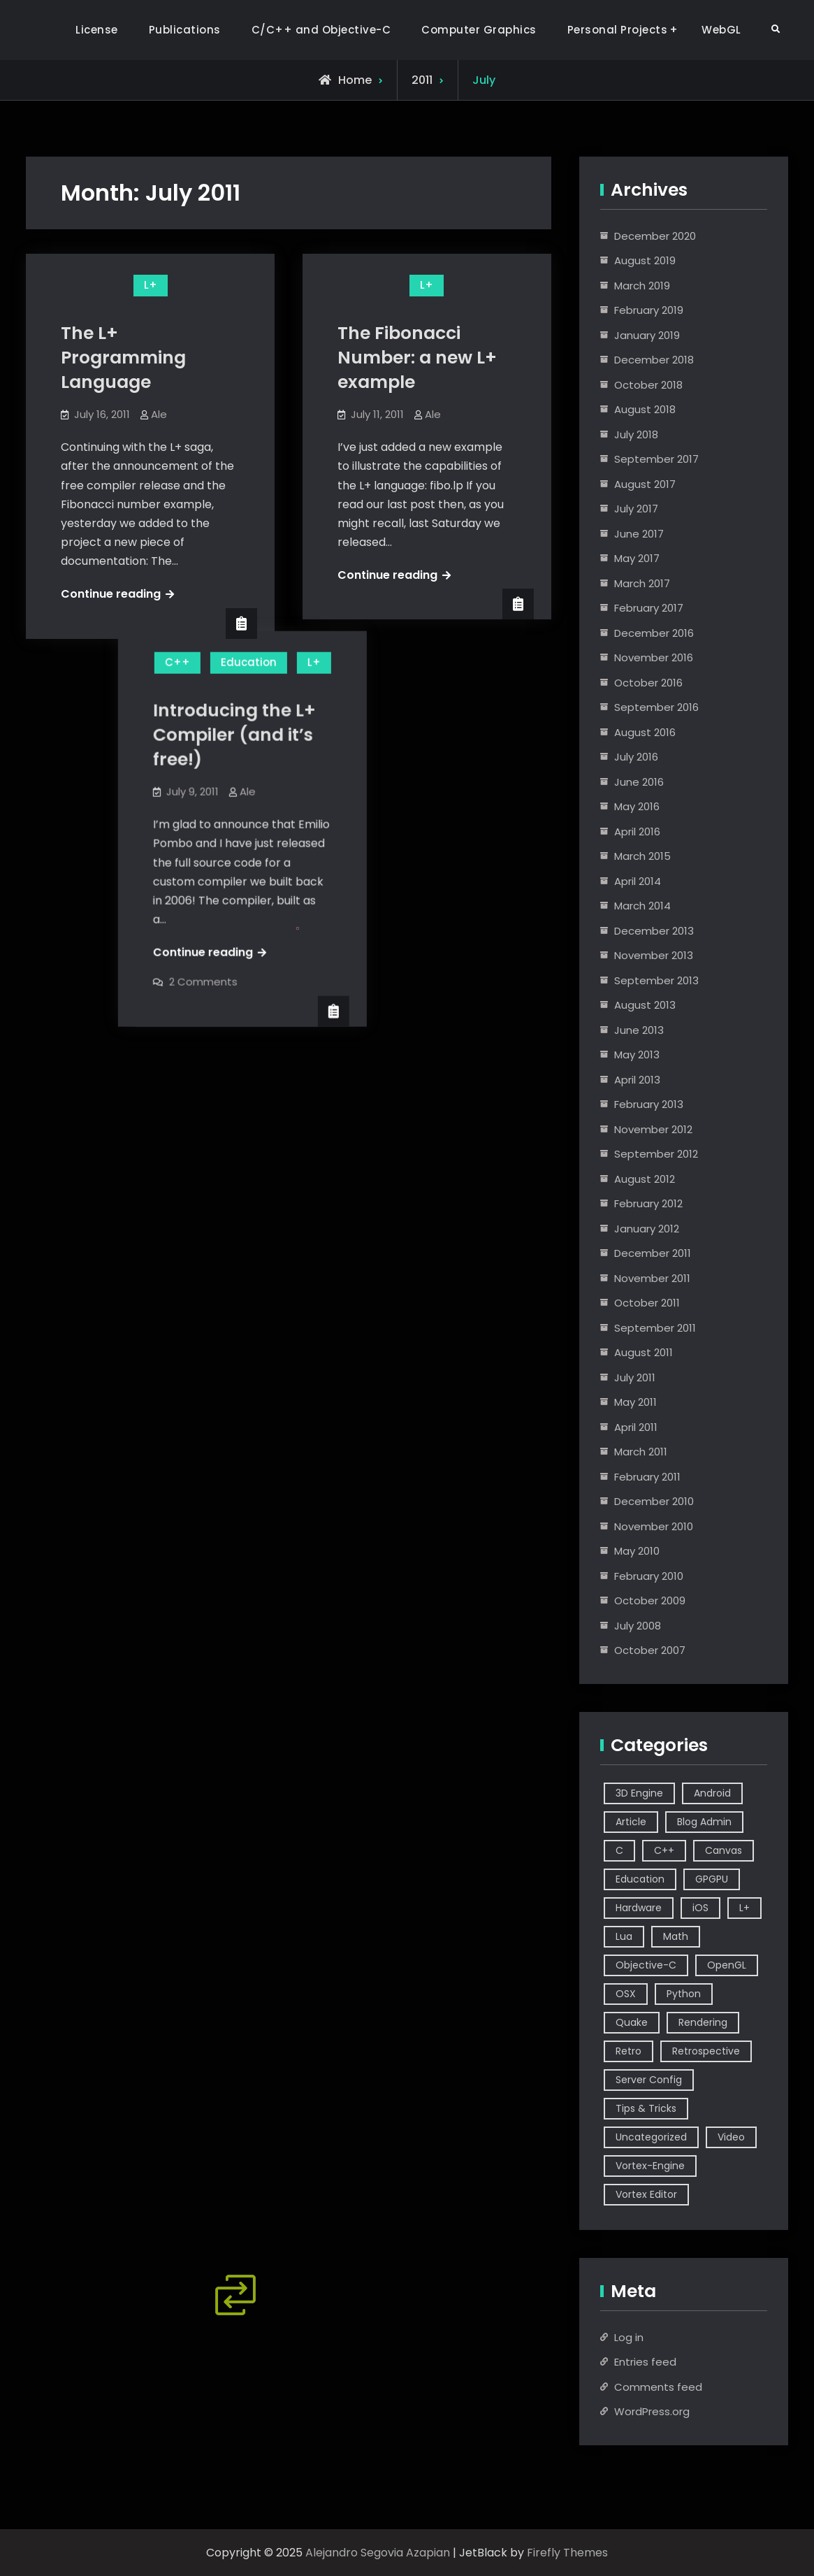  What do you see at coordinates (298, 928) in the screenshot?
I see `indicates an unselected or inactive radio button option` at bounding box center [298, 928].